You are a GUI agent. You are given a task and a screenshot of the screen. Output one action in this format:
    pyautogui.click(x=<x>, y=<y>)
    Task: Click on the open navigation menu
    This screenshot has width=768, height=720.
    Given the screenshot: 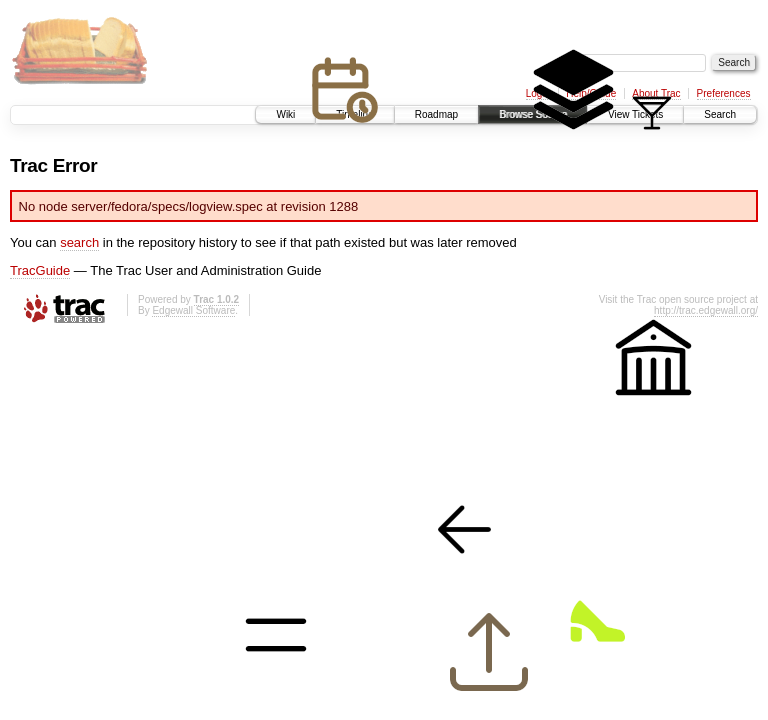 What is the action you would take?
    pyautogui.click(x=276, y=635)
    